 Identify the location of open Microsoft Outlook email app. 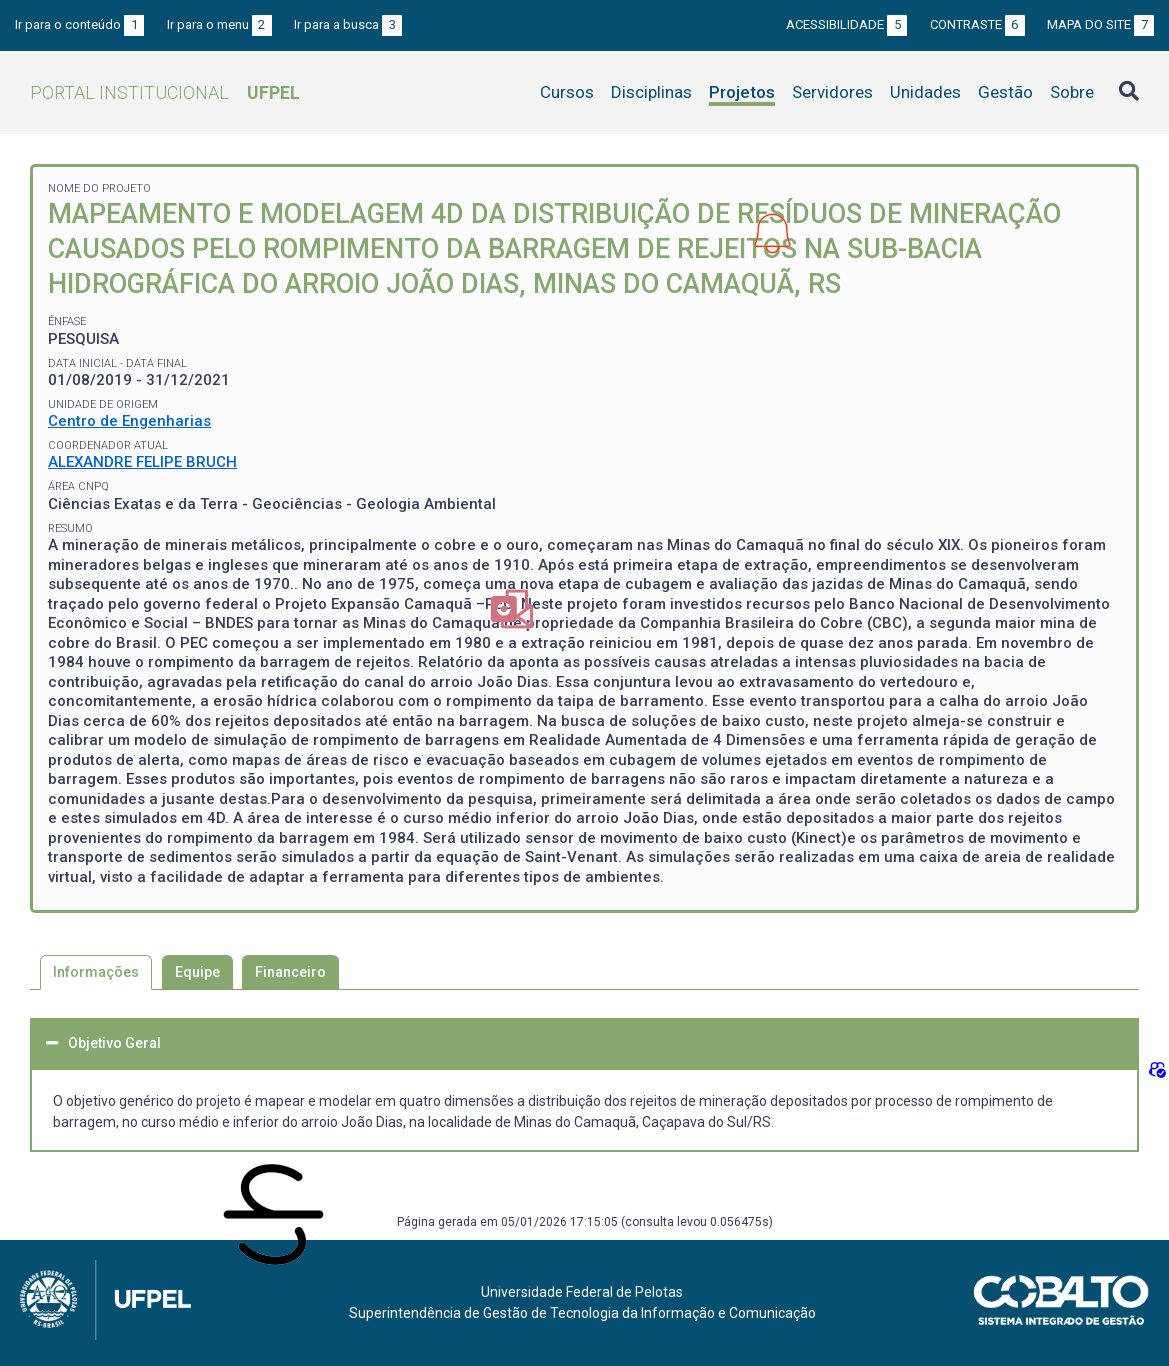
(512, 609).